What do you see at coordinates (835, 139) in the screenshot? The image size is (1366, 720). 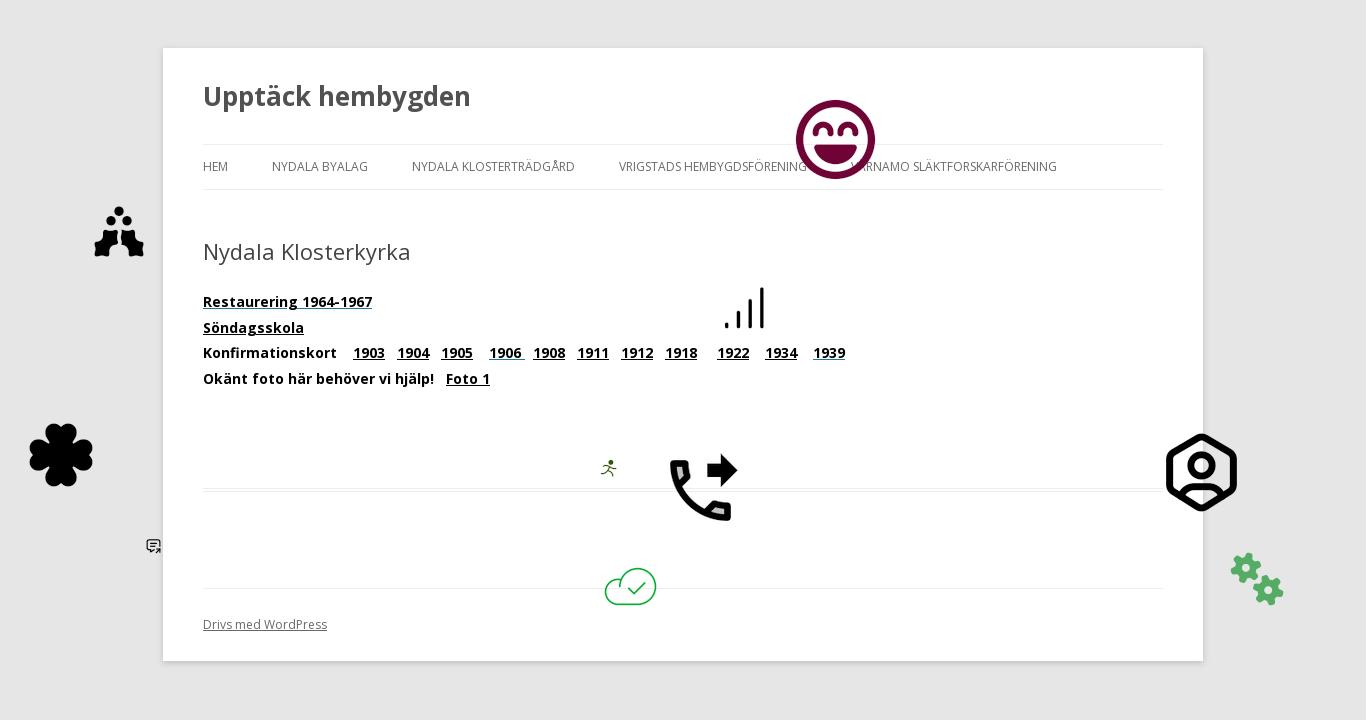 I see `react with a laughing emoji` at bounding box center [835, 139].